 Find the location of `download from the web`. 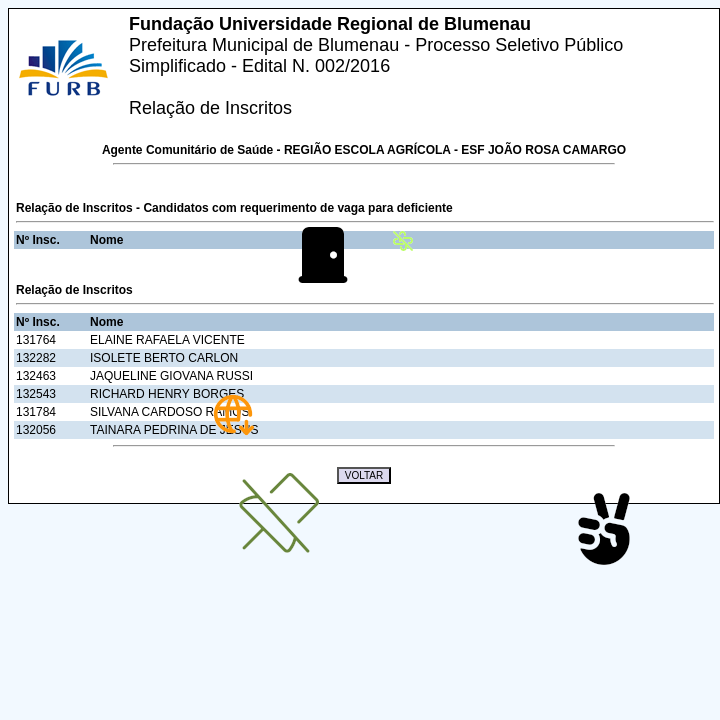

download from the web is located at coordinates (233, 414).